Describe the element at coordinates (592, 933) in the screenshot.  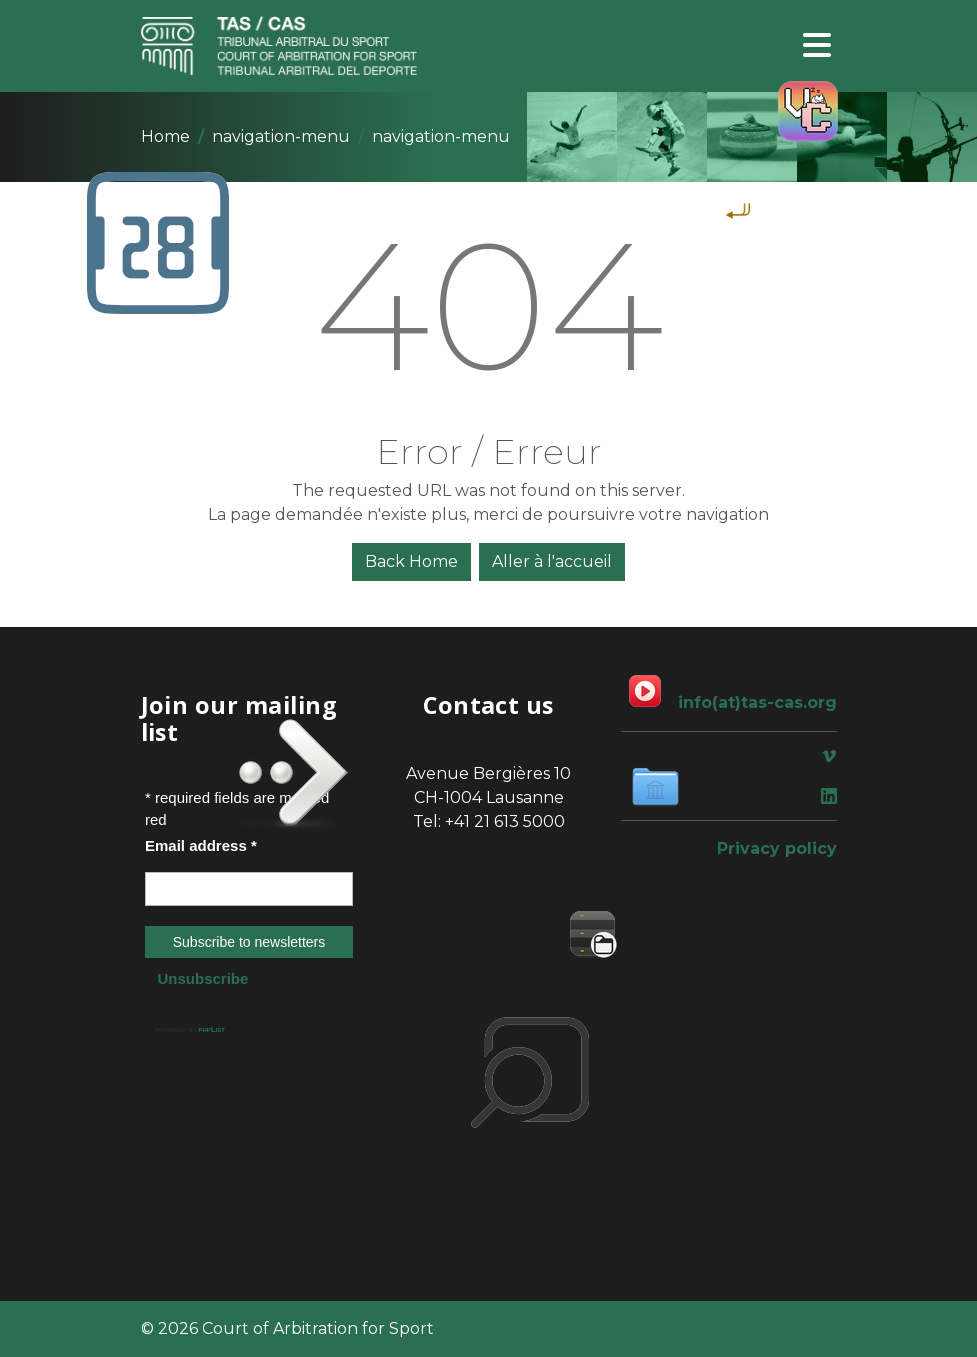
I see `configure ftp server settings` at that location.